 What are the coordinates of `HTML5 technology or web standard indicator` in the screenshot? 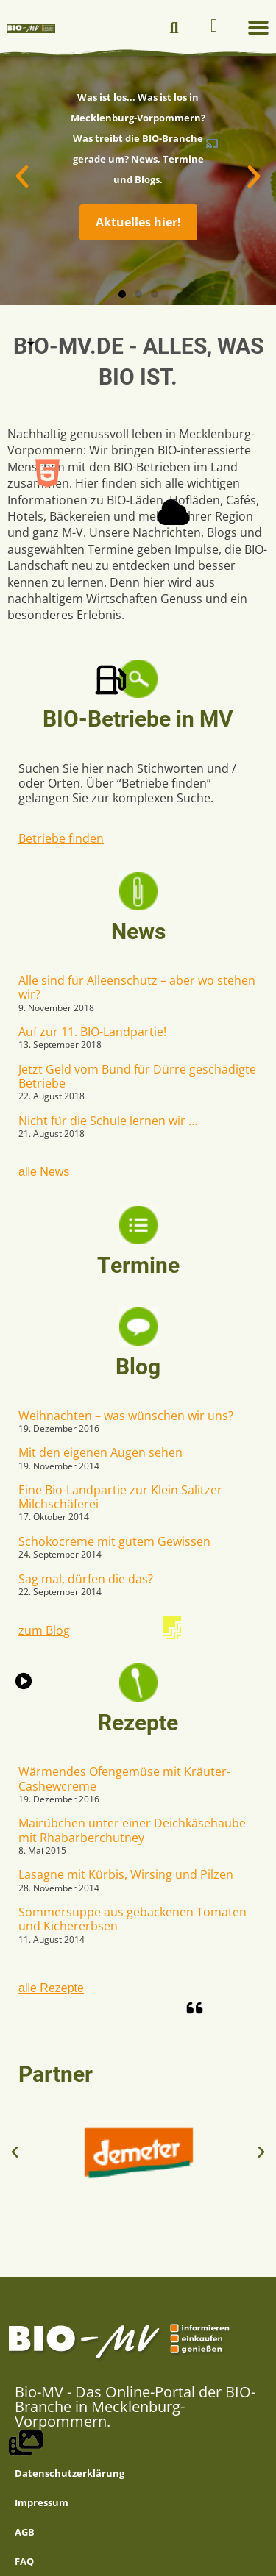 It's located at (47, 473).